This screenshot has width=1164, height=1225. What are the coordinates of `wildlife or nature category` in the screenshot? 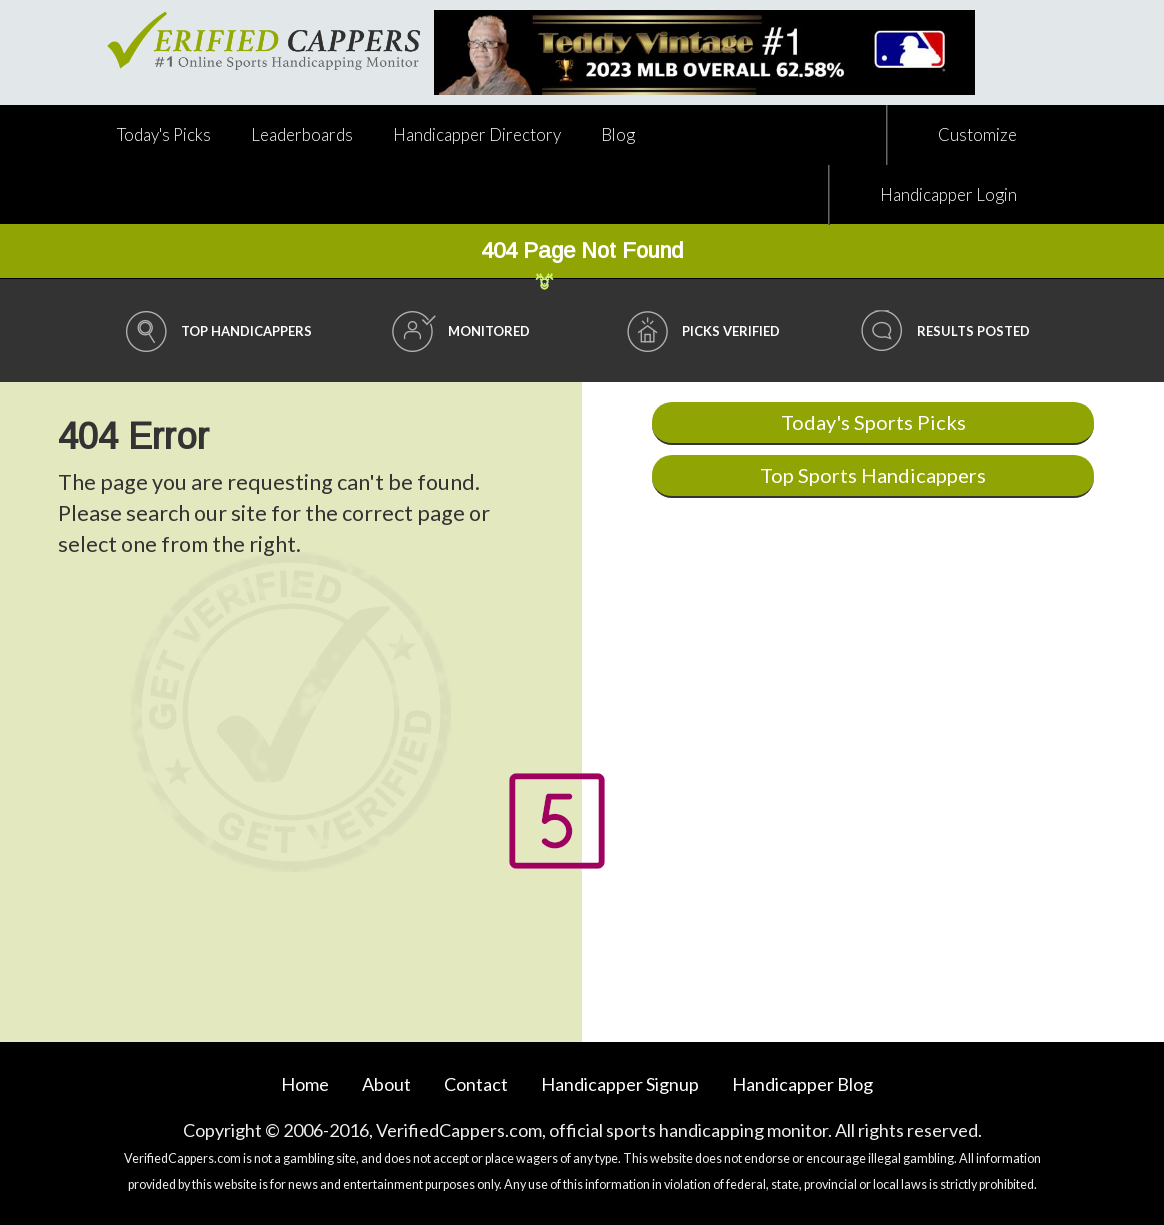 It's located at (544, 281).